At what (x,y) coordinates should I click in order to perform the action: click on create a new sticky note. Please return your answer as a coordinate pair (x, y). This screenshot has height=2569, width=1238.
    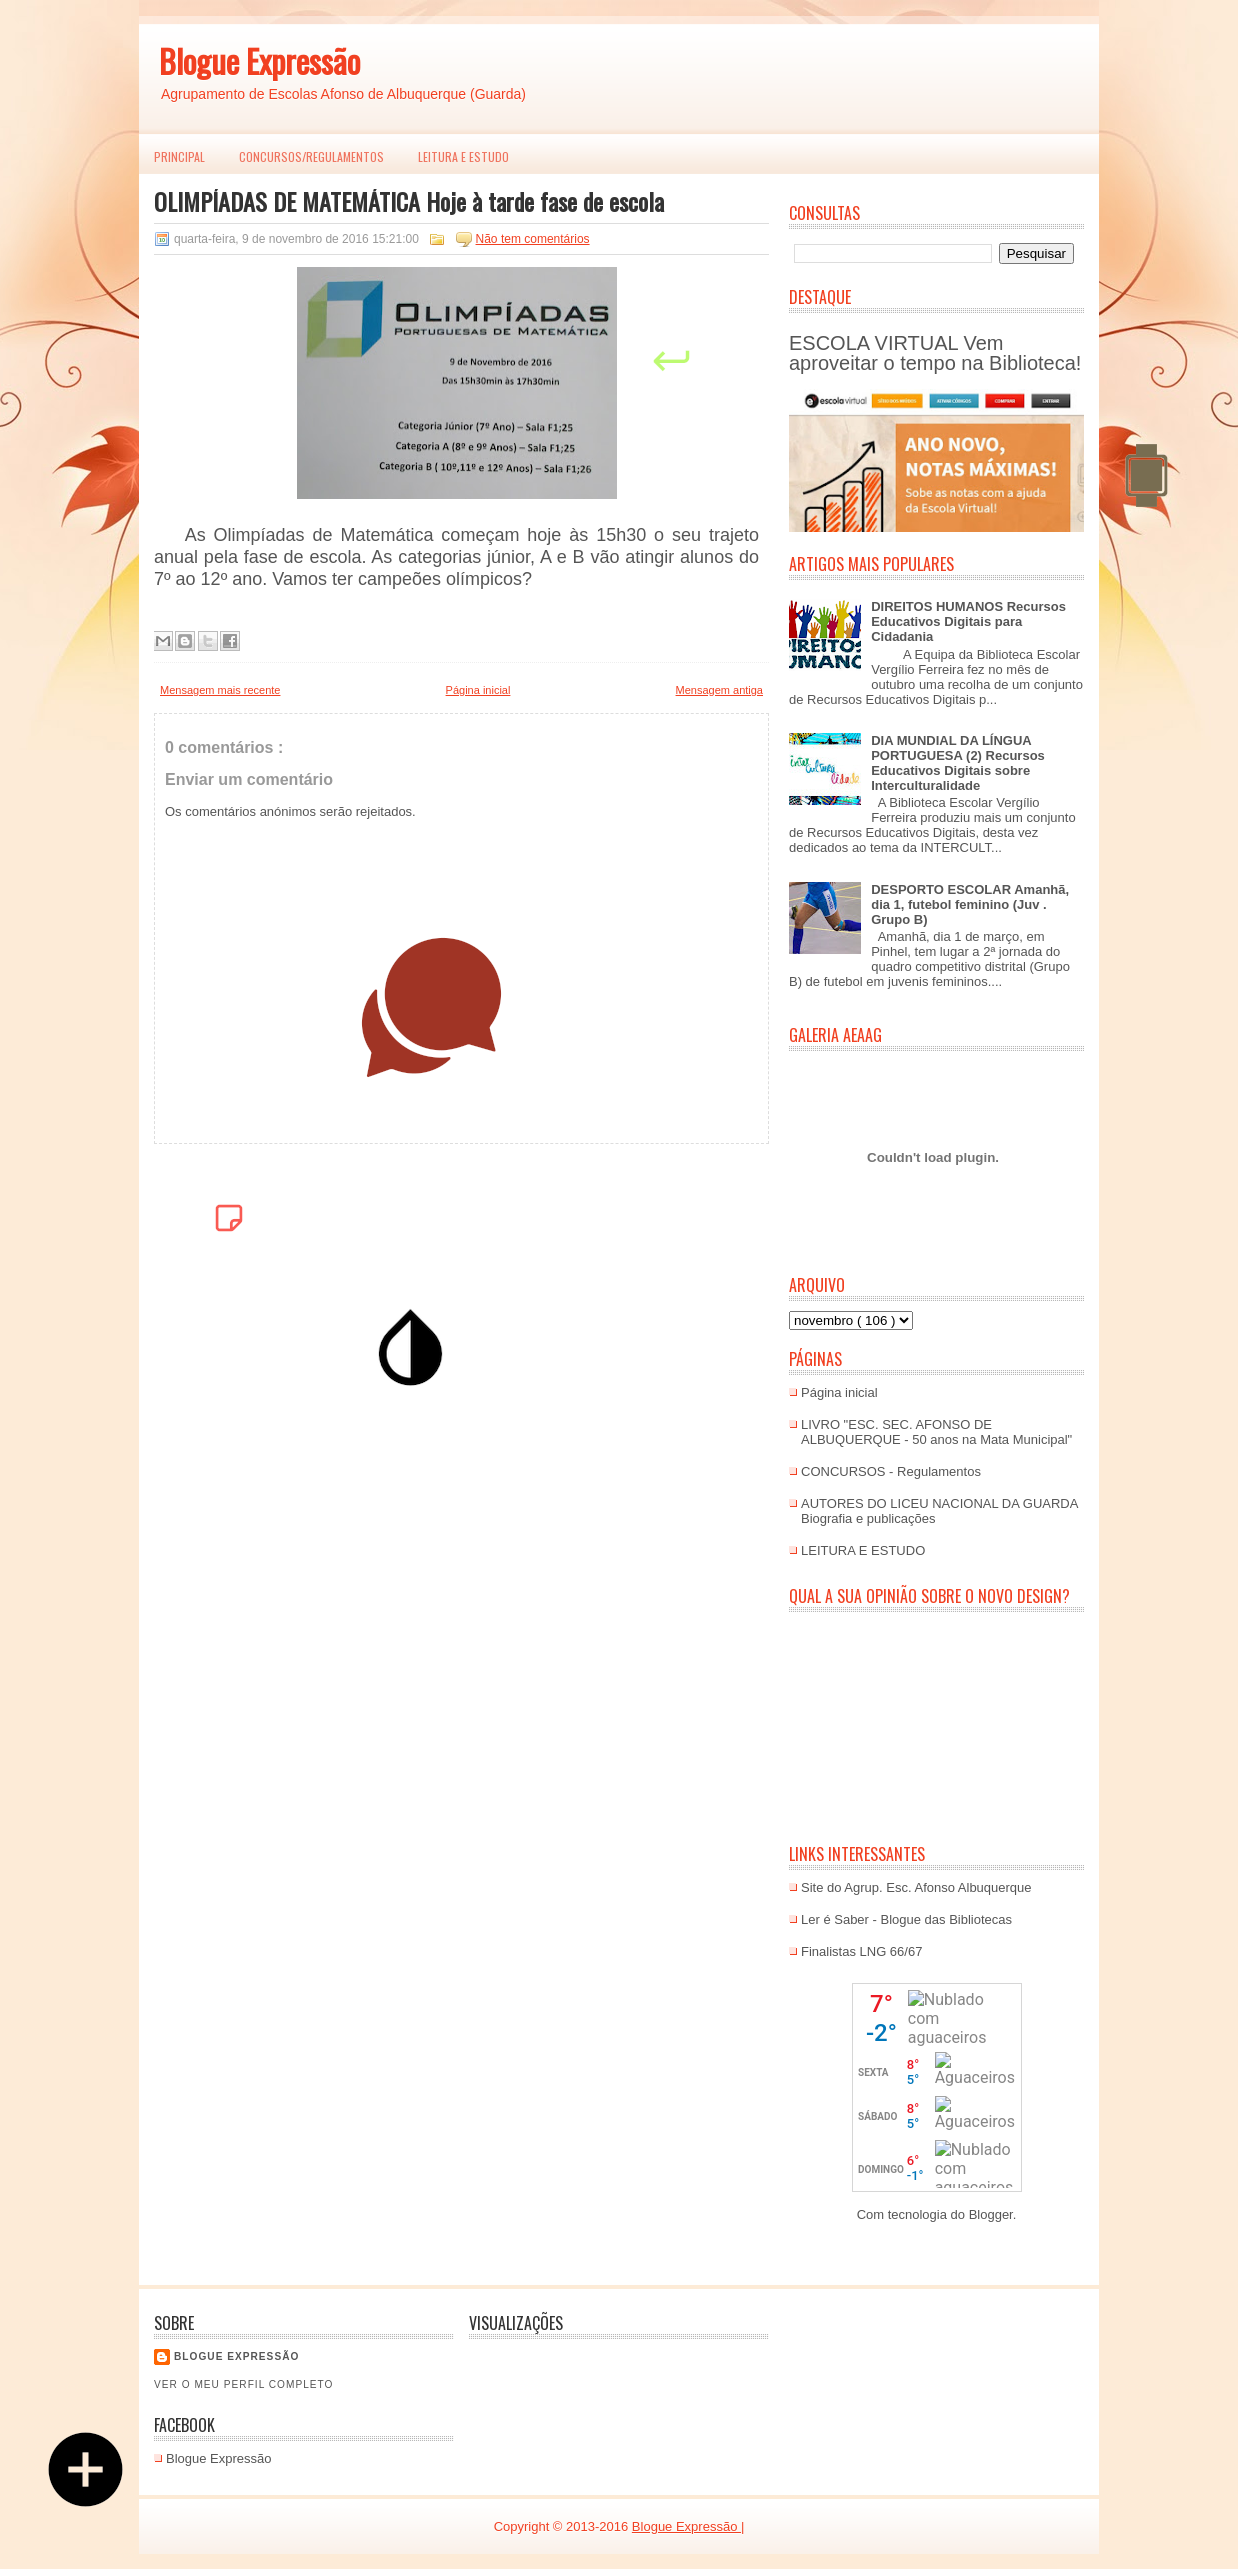
    Looking at the image, I should click on (229, 1218).